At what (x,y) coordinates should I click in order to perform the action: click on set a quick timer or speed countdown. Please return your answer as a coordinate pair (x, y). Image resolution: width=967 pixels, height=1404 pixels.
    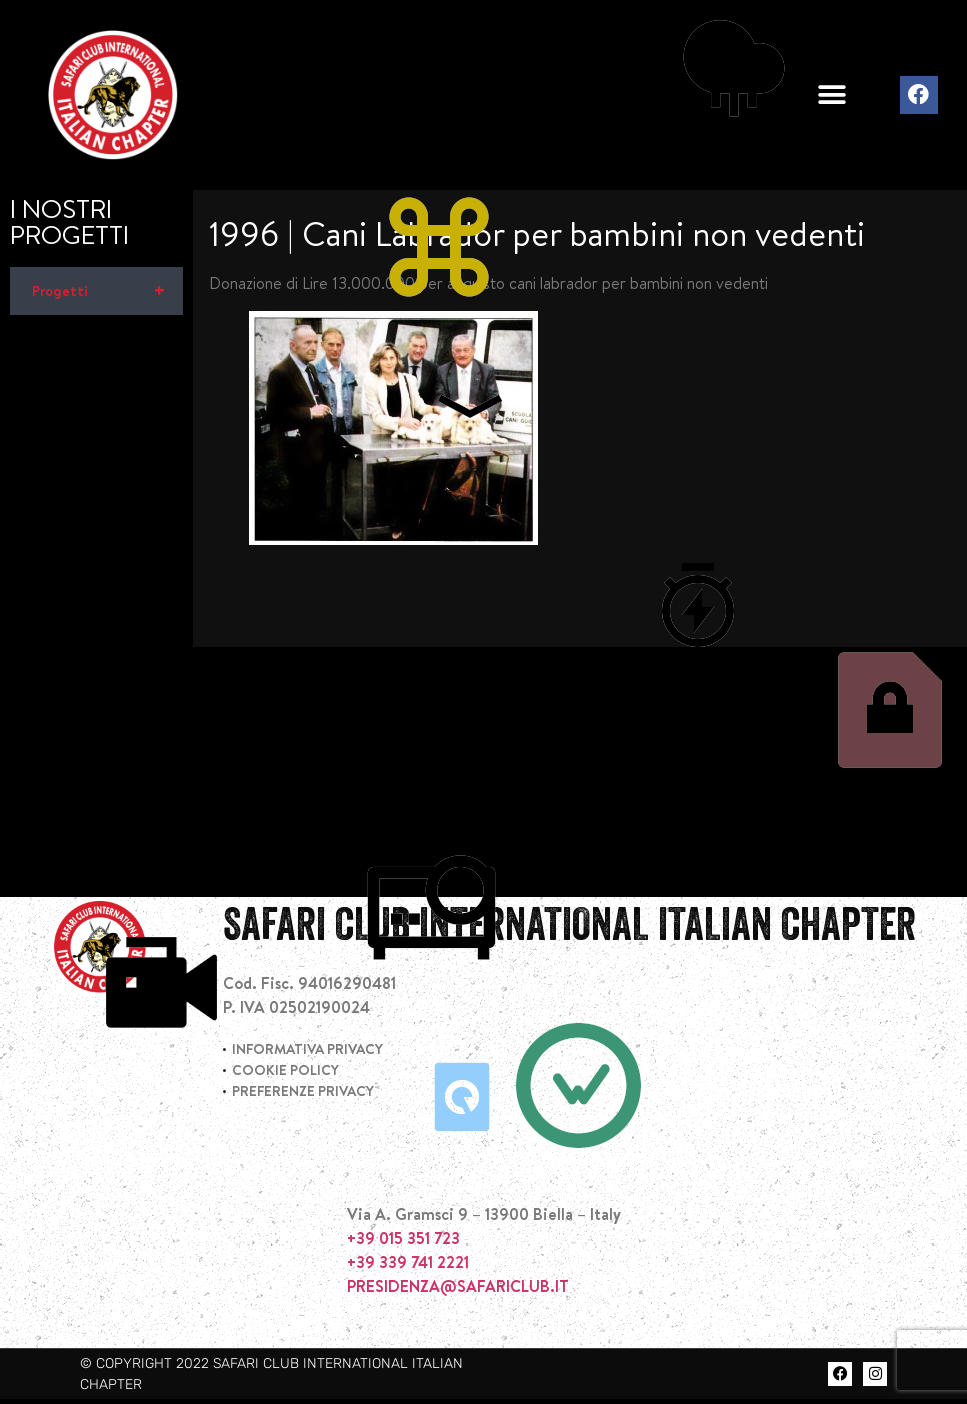
    Looking at the image, I should click on (698, 607).